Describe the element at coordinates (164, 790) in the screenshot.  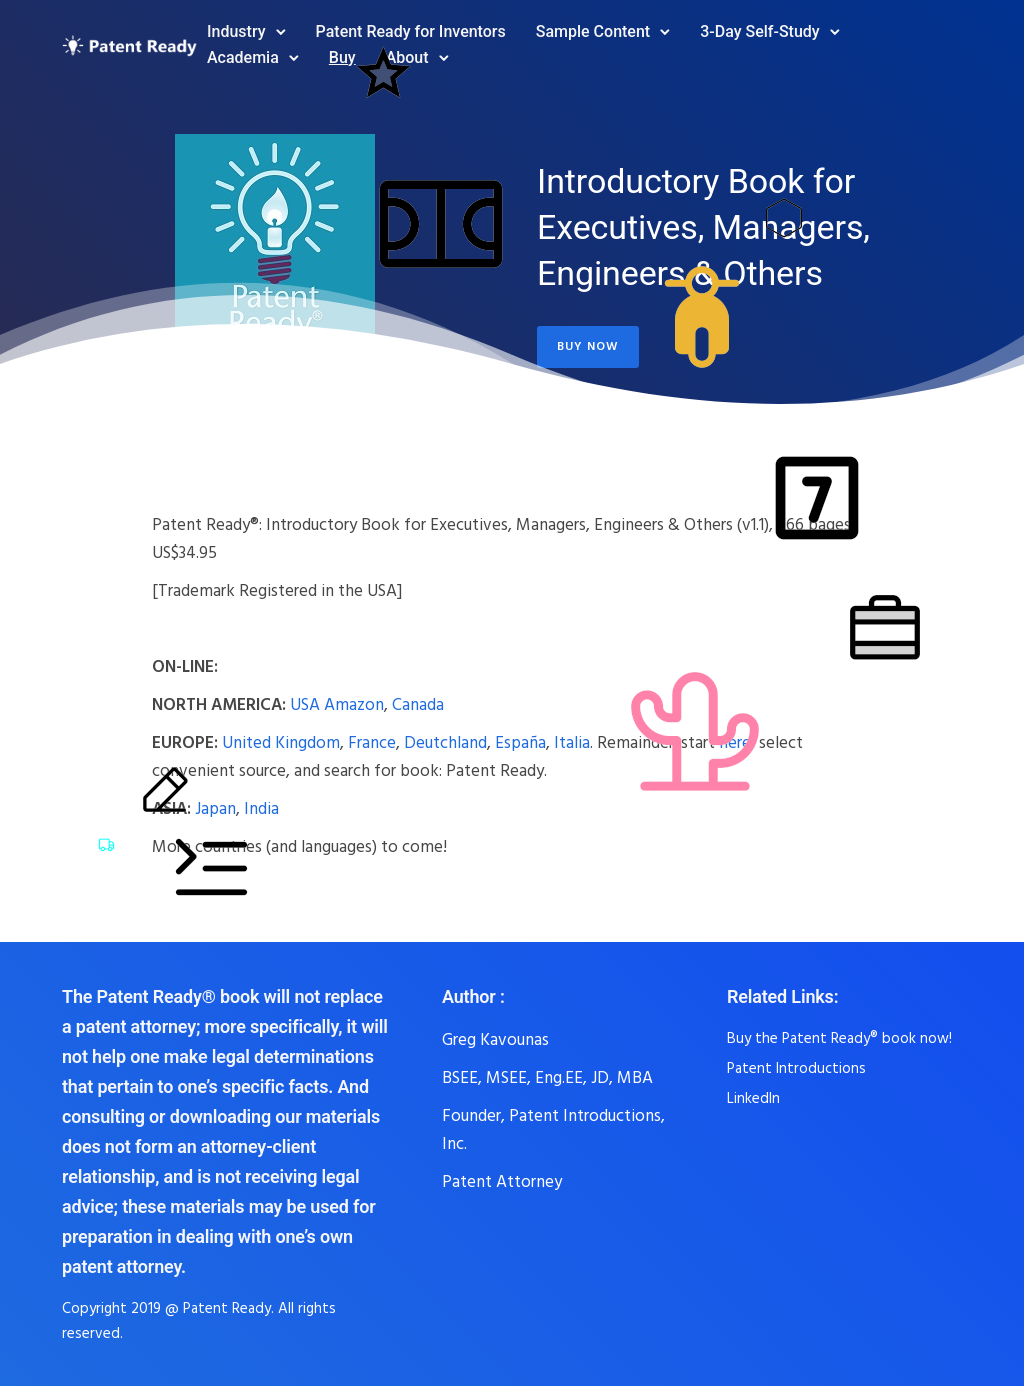
I see `edit text or content` at that location.